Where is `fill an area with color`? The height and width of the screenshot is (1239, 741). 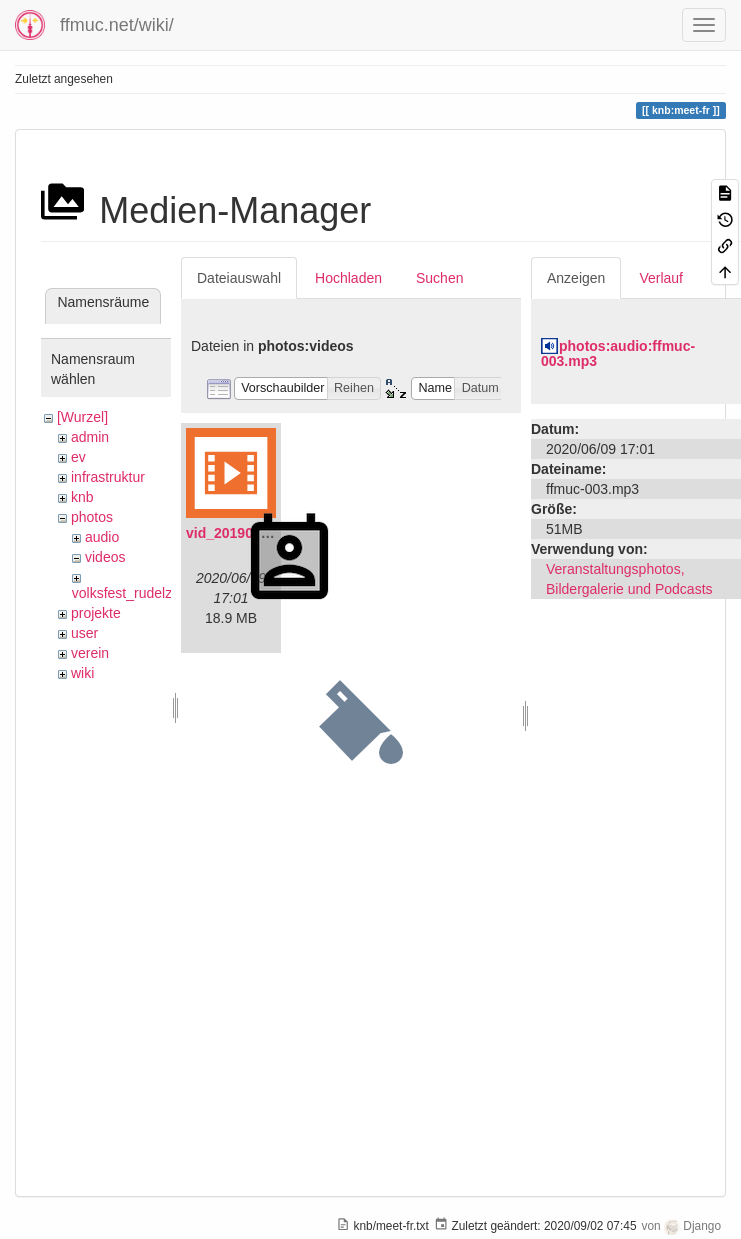
fill an area with color is located at coordinates (361, 722).